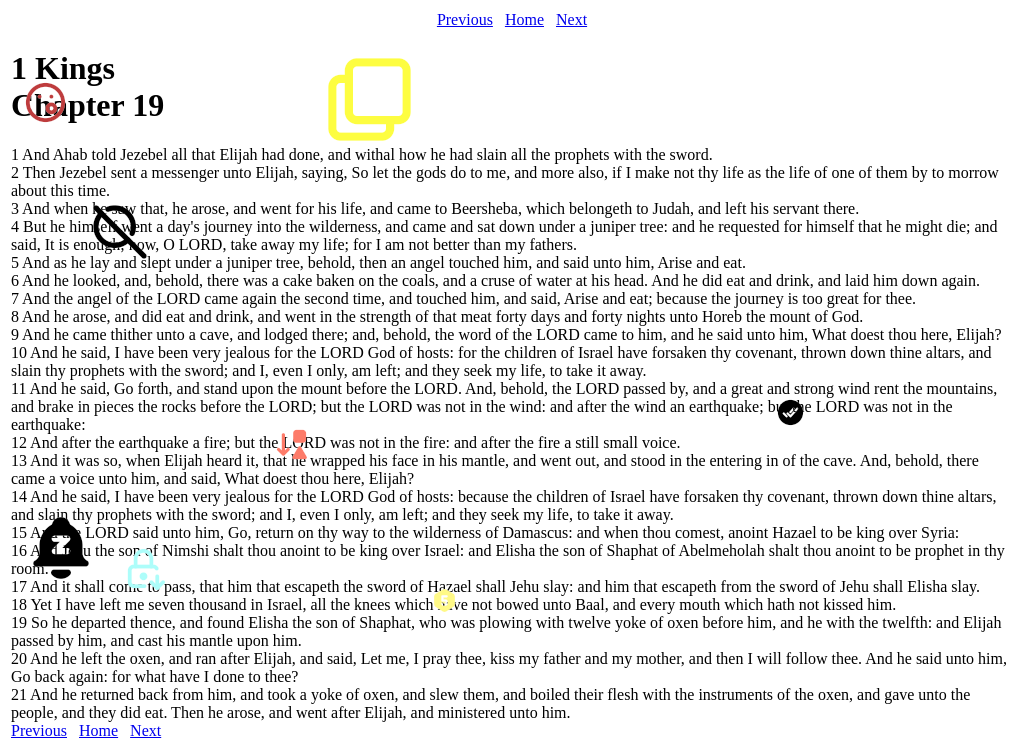  Describe the element at coordinates (444, 600) in the screenshot. I see `step 5 in a multi-step process` at that location.